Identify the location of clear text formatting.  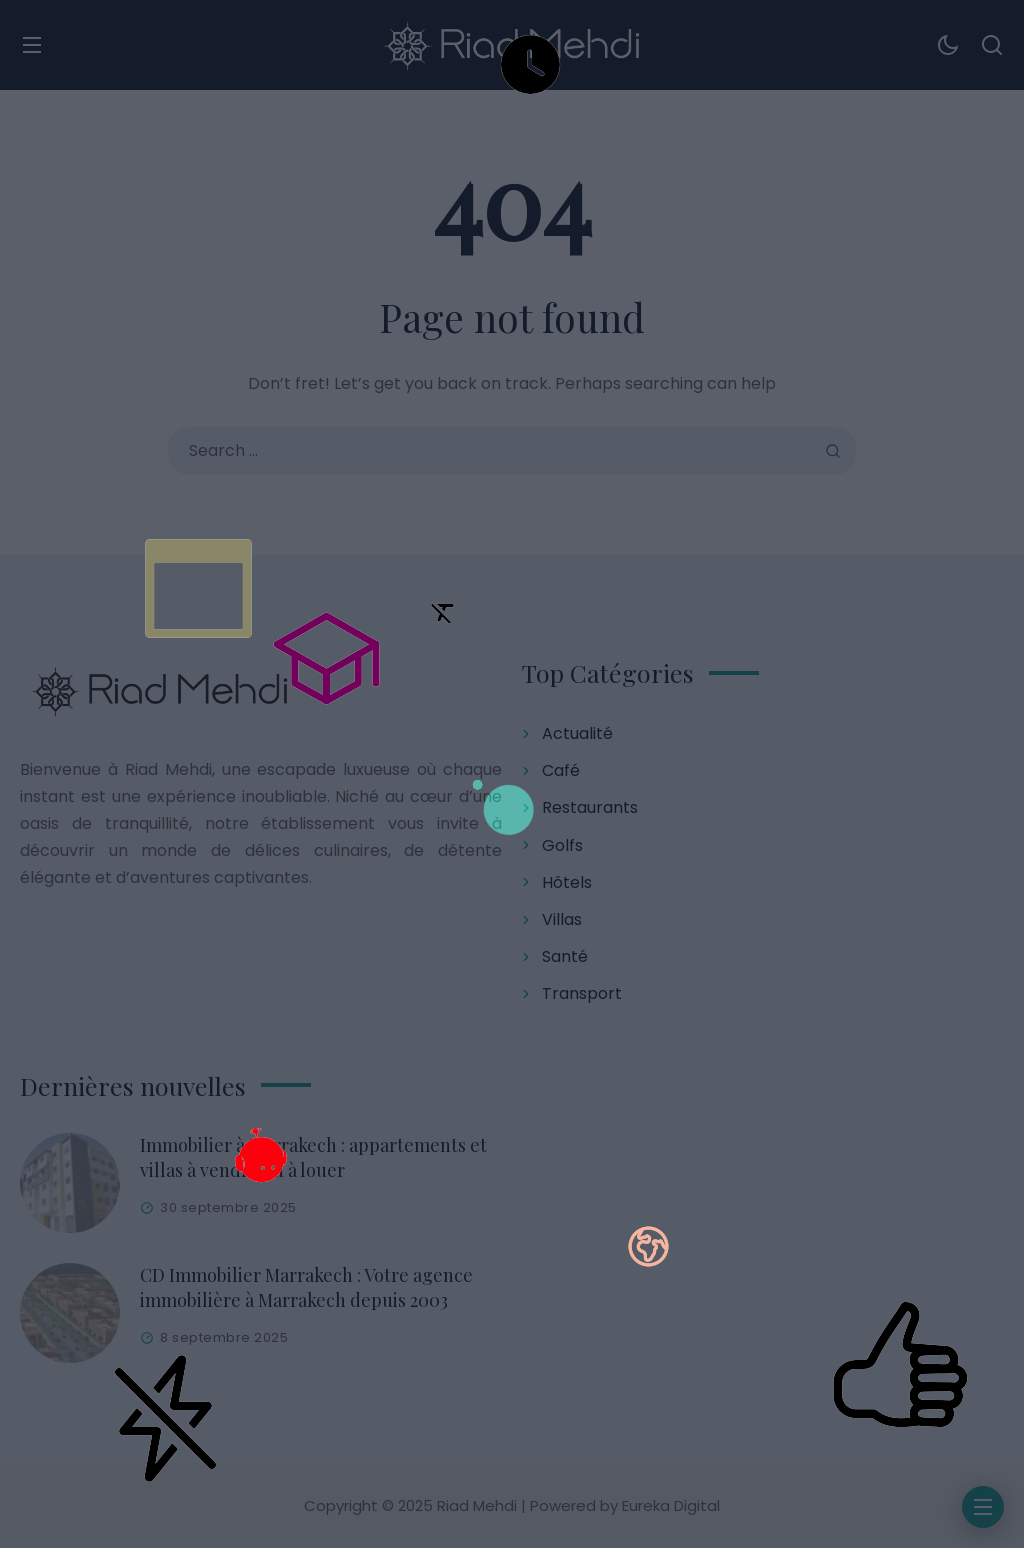
(443, 612).